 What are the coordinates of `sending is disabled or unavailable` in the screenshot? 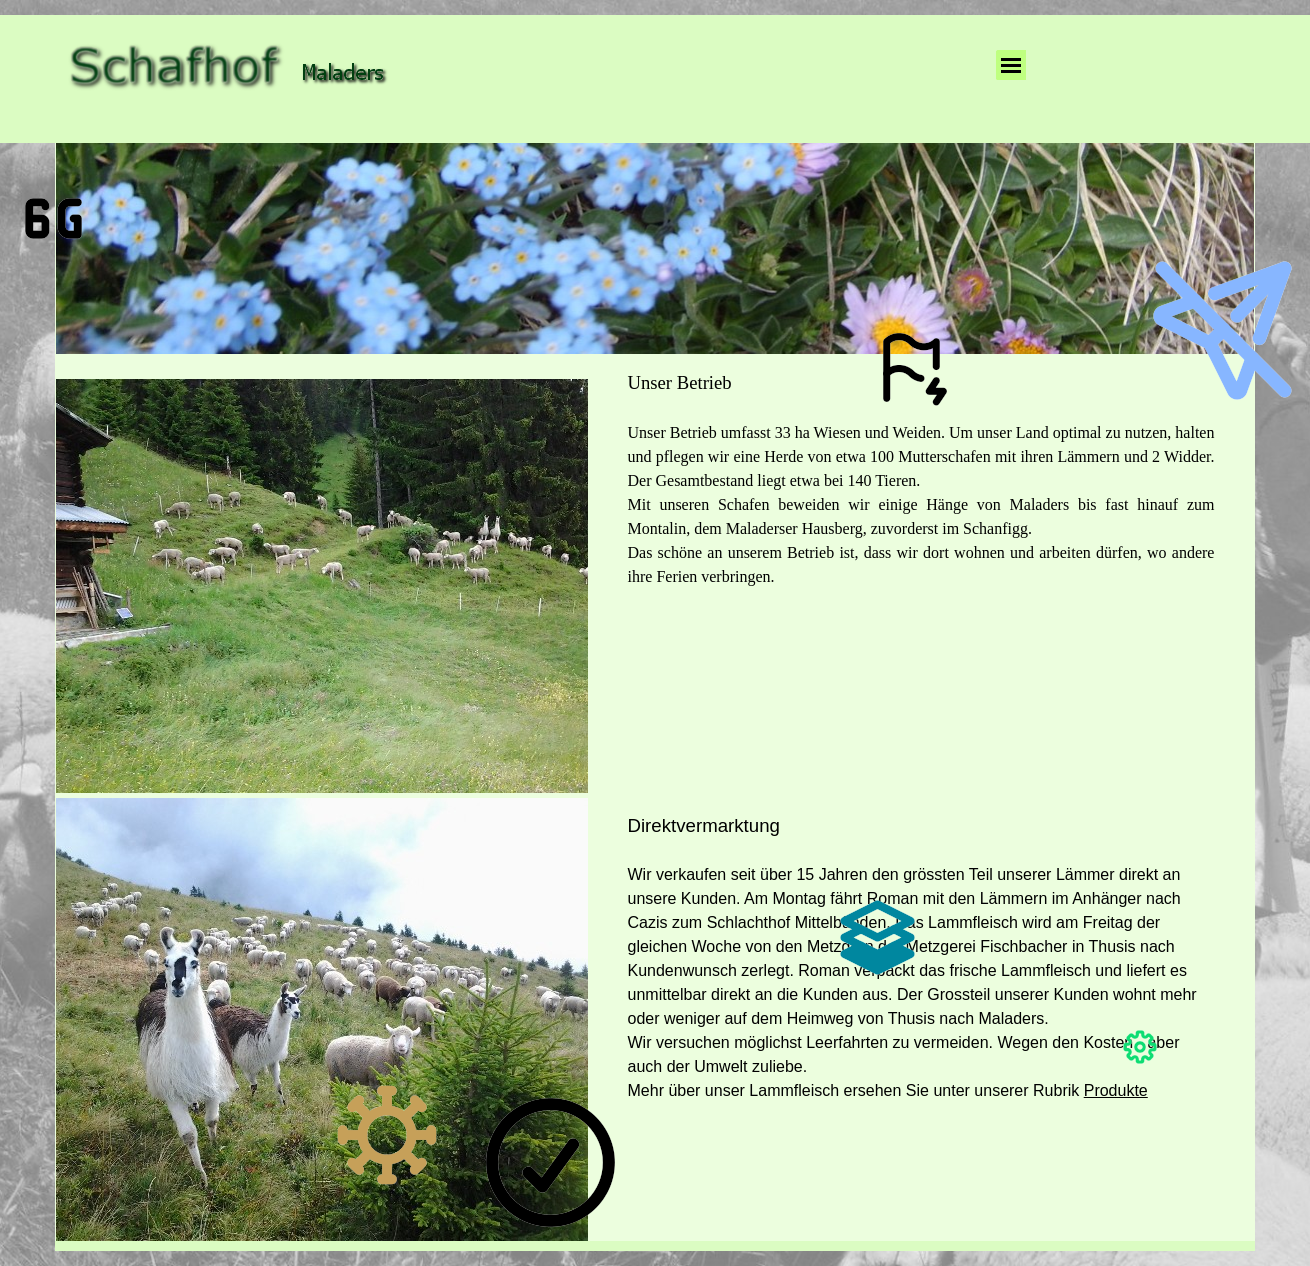 It's located at (1223, 329).